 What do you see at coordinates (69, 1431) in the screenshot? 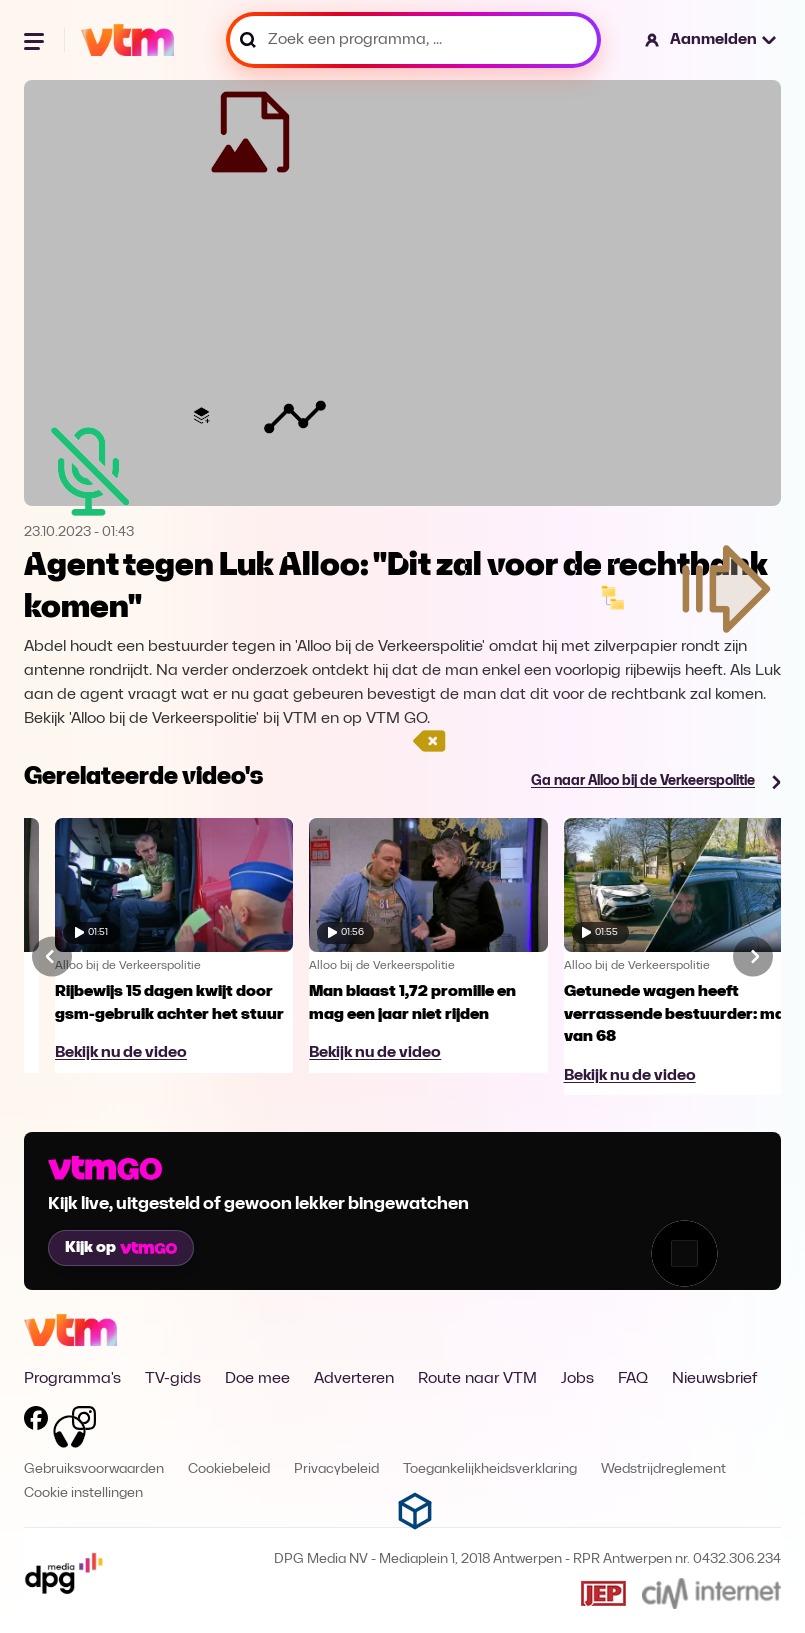
I see `contact customer support` at bounding box center [69, 1431].